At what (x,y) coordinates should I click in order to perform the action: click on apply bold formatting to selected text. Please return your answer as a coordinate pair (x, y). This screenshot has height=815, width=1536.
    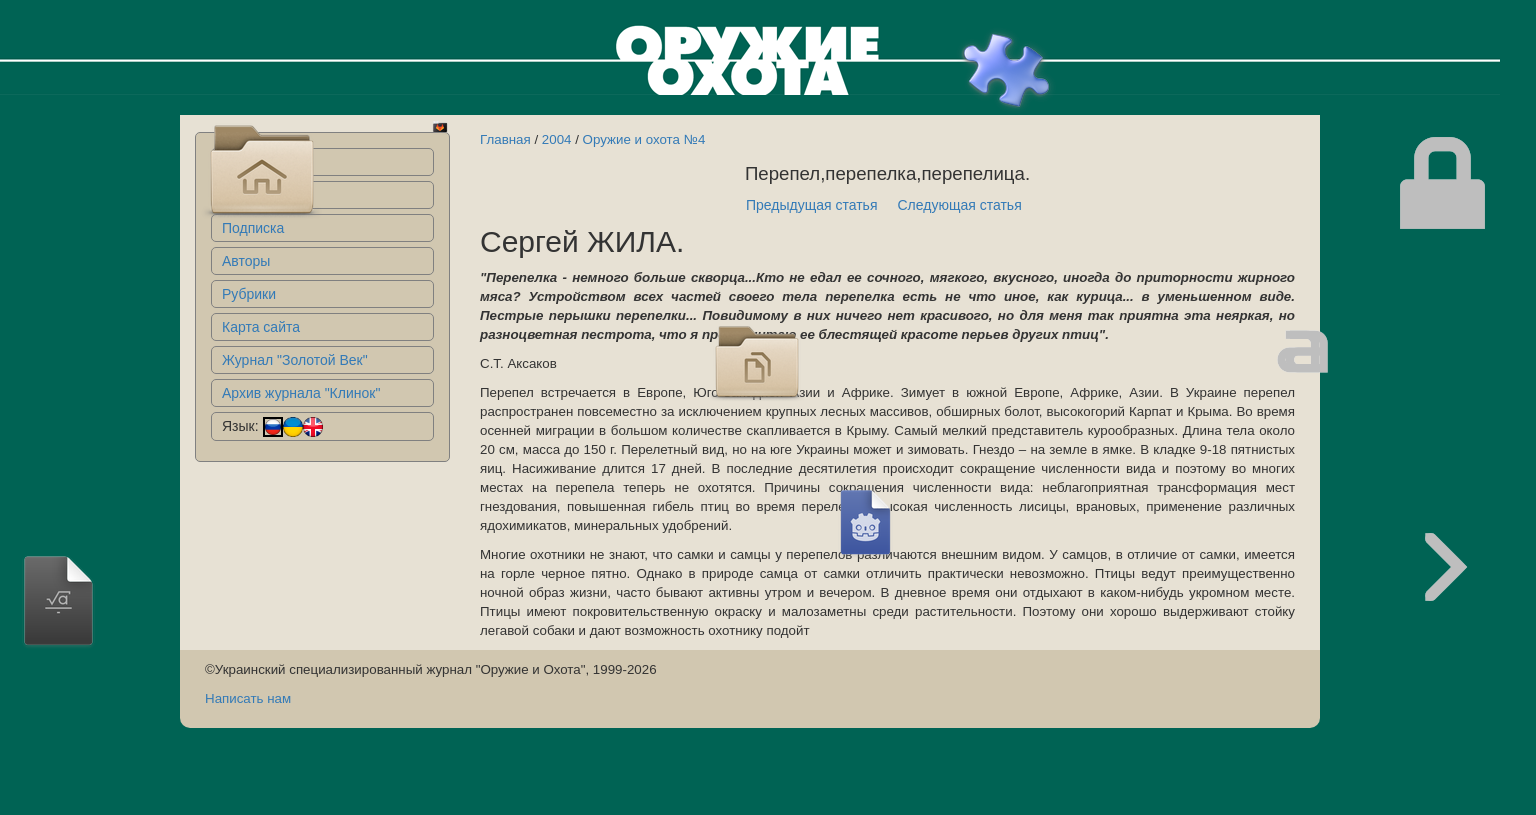
    Looking at the image, I should click on (1302, 351).